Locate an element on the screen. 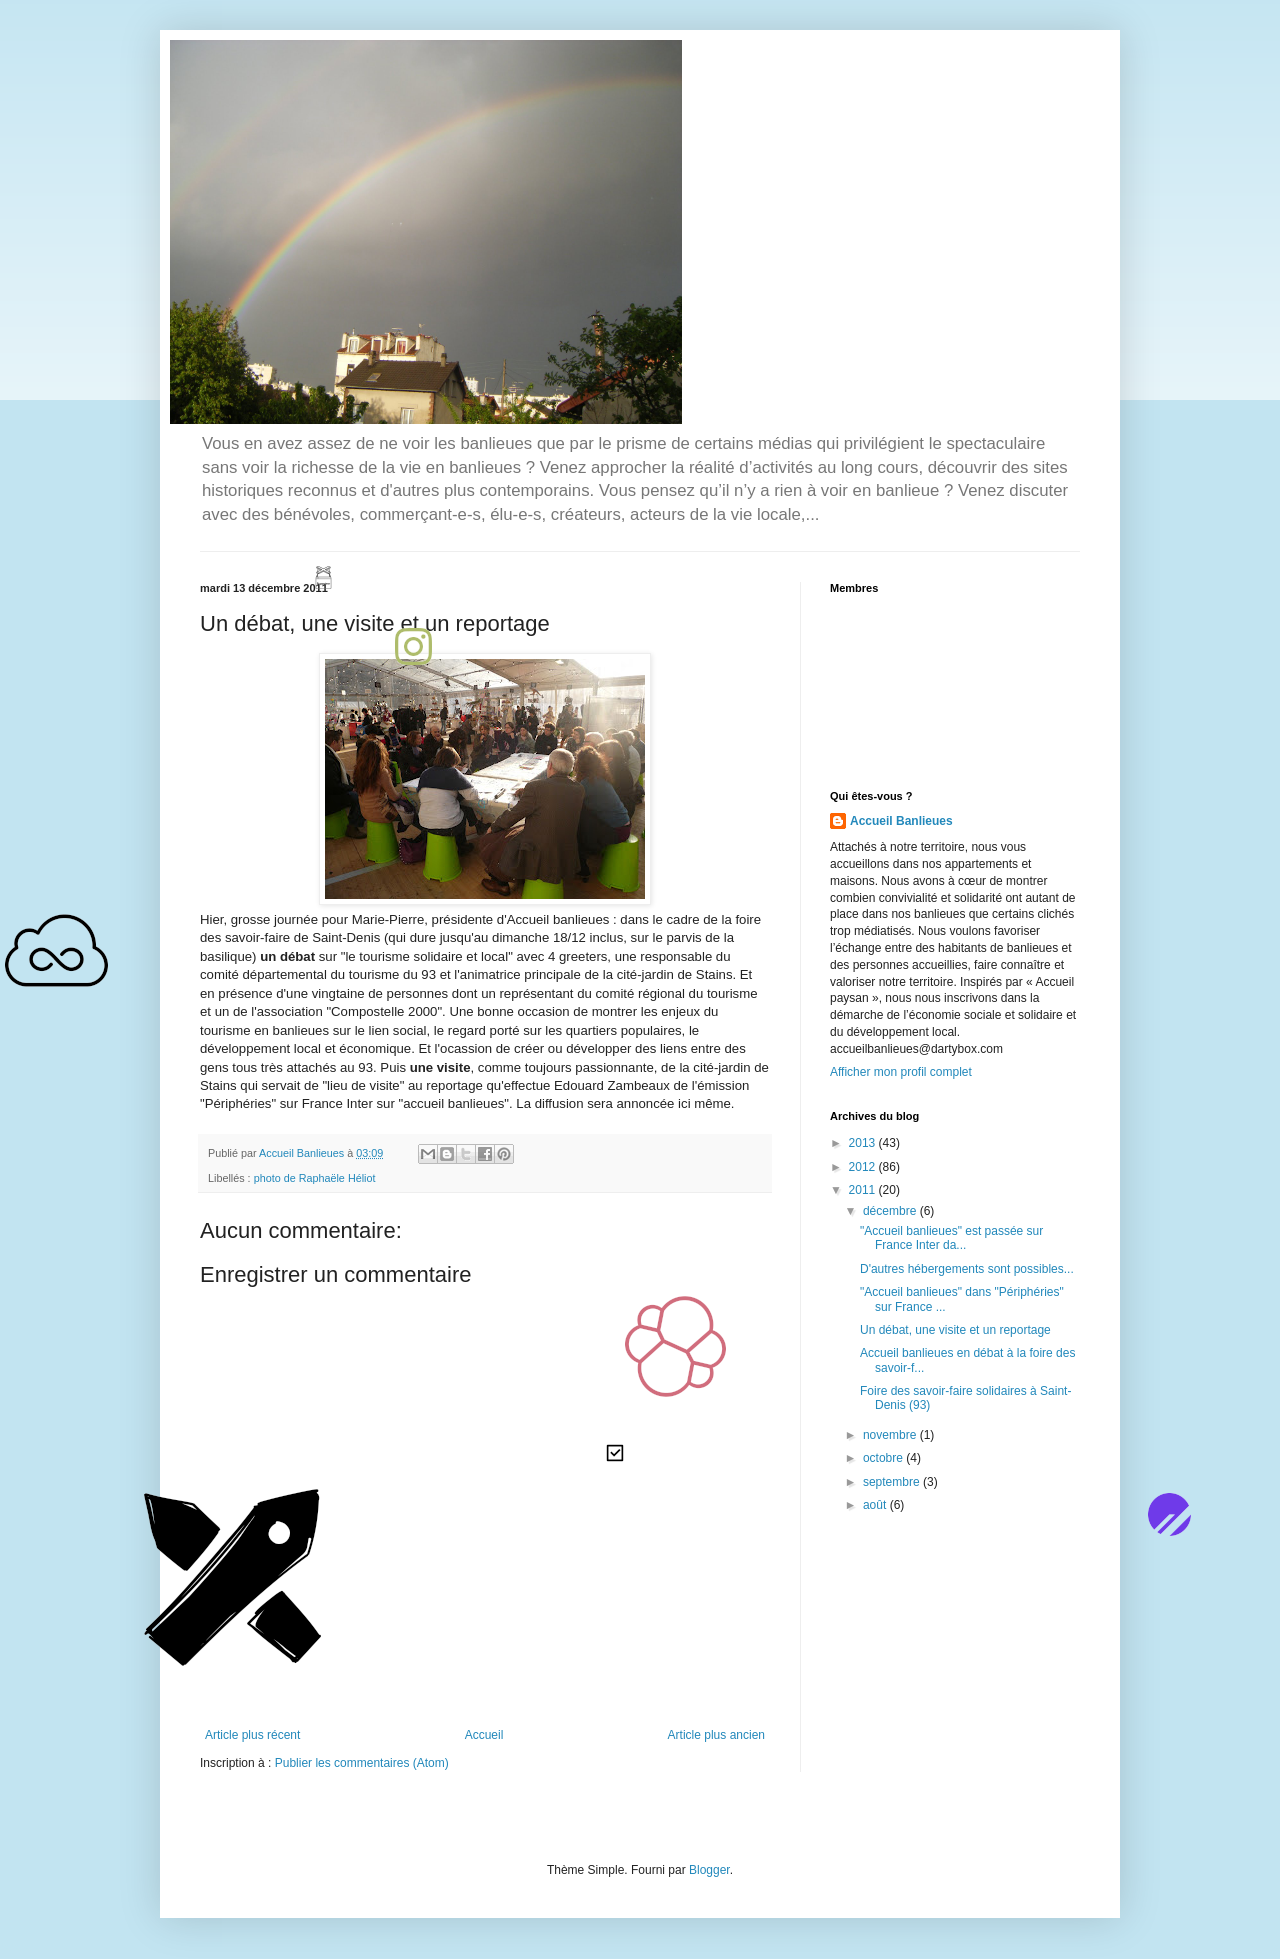  puppeteer browser automation library logo is located at coordinates (323, 577).